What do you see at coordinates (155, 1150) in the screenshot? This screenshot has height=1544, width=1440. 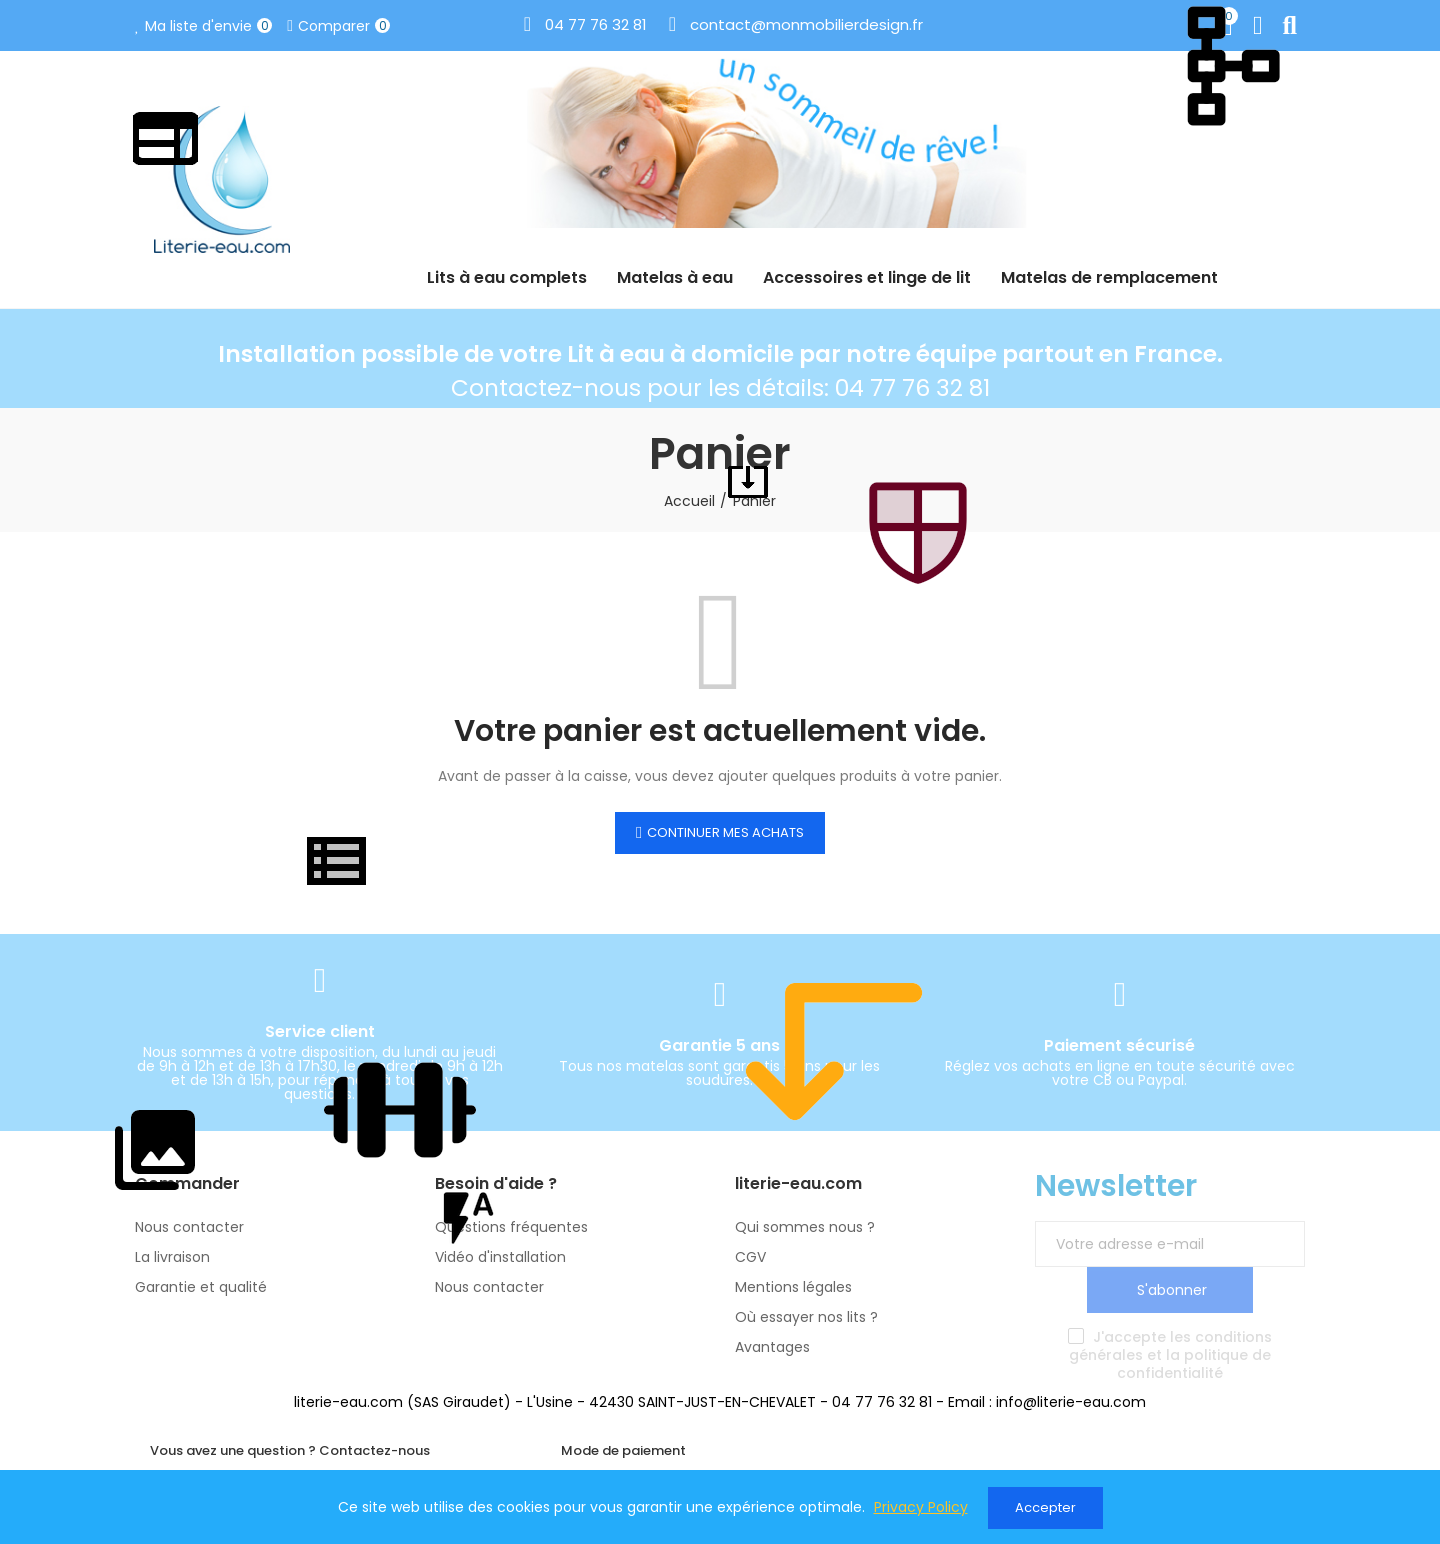 I see `access your photo library` at bounding box center [155, 1150].